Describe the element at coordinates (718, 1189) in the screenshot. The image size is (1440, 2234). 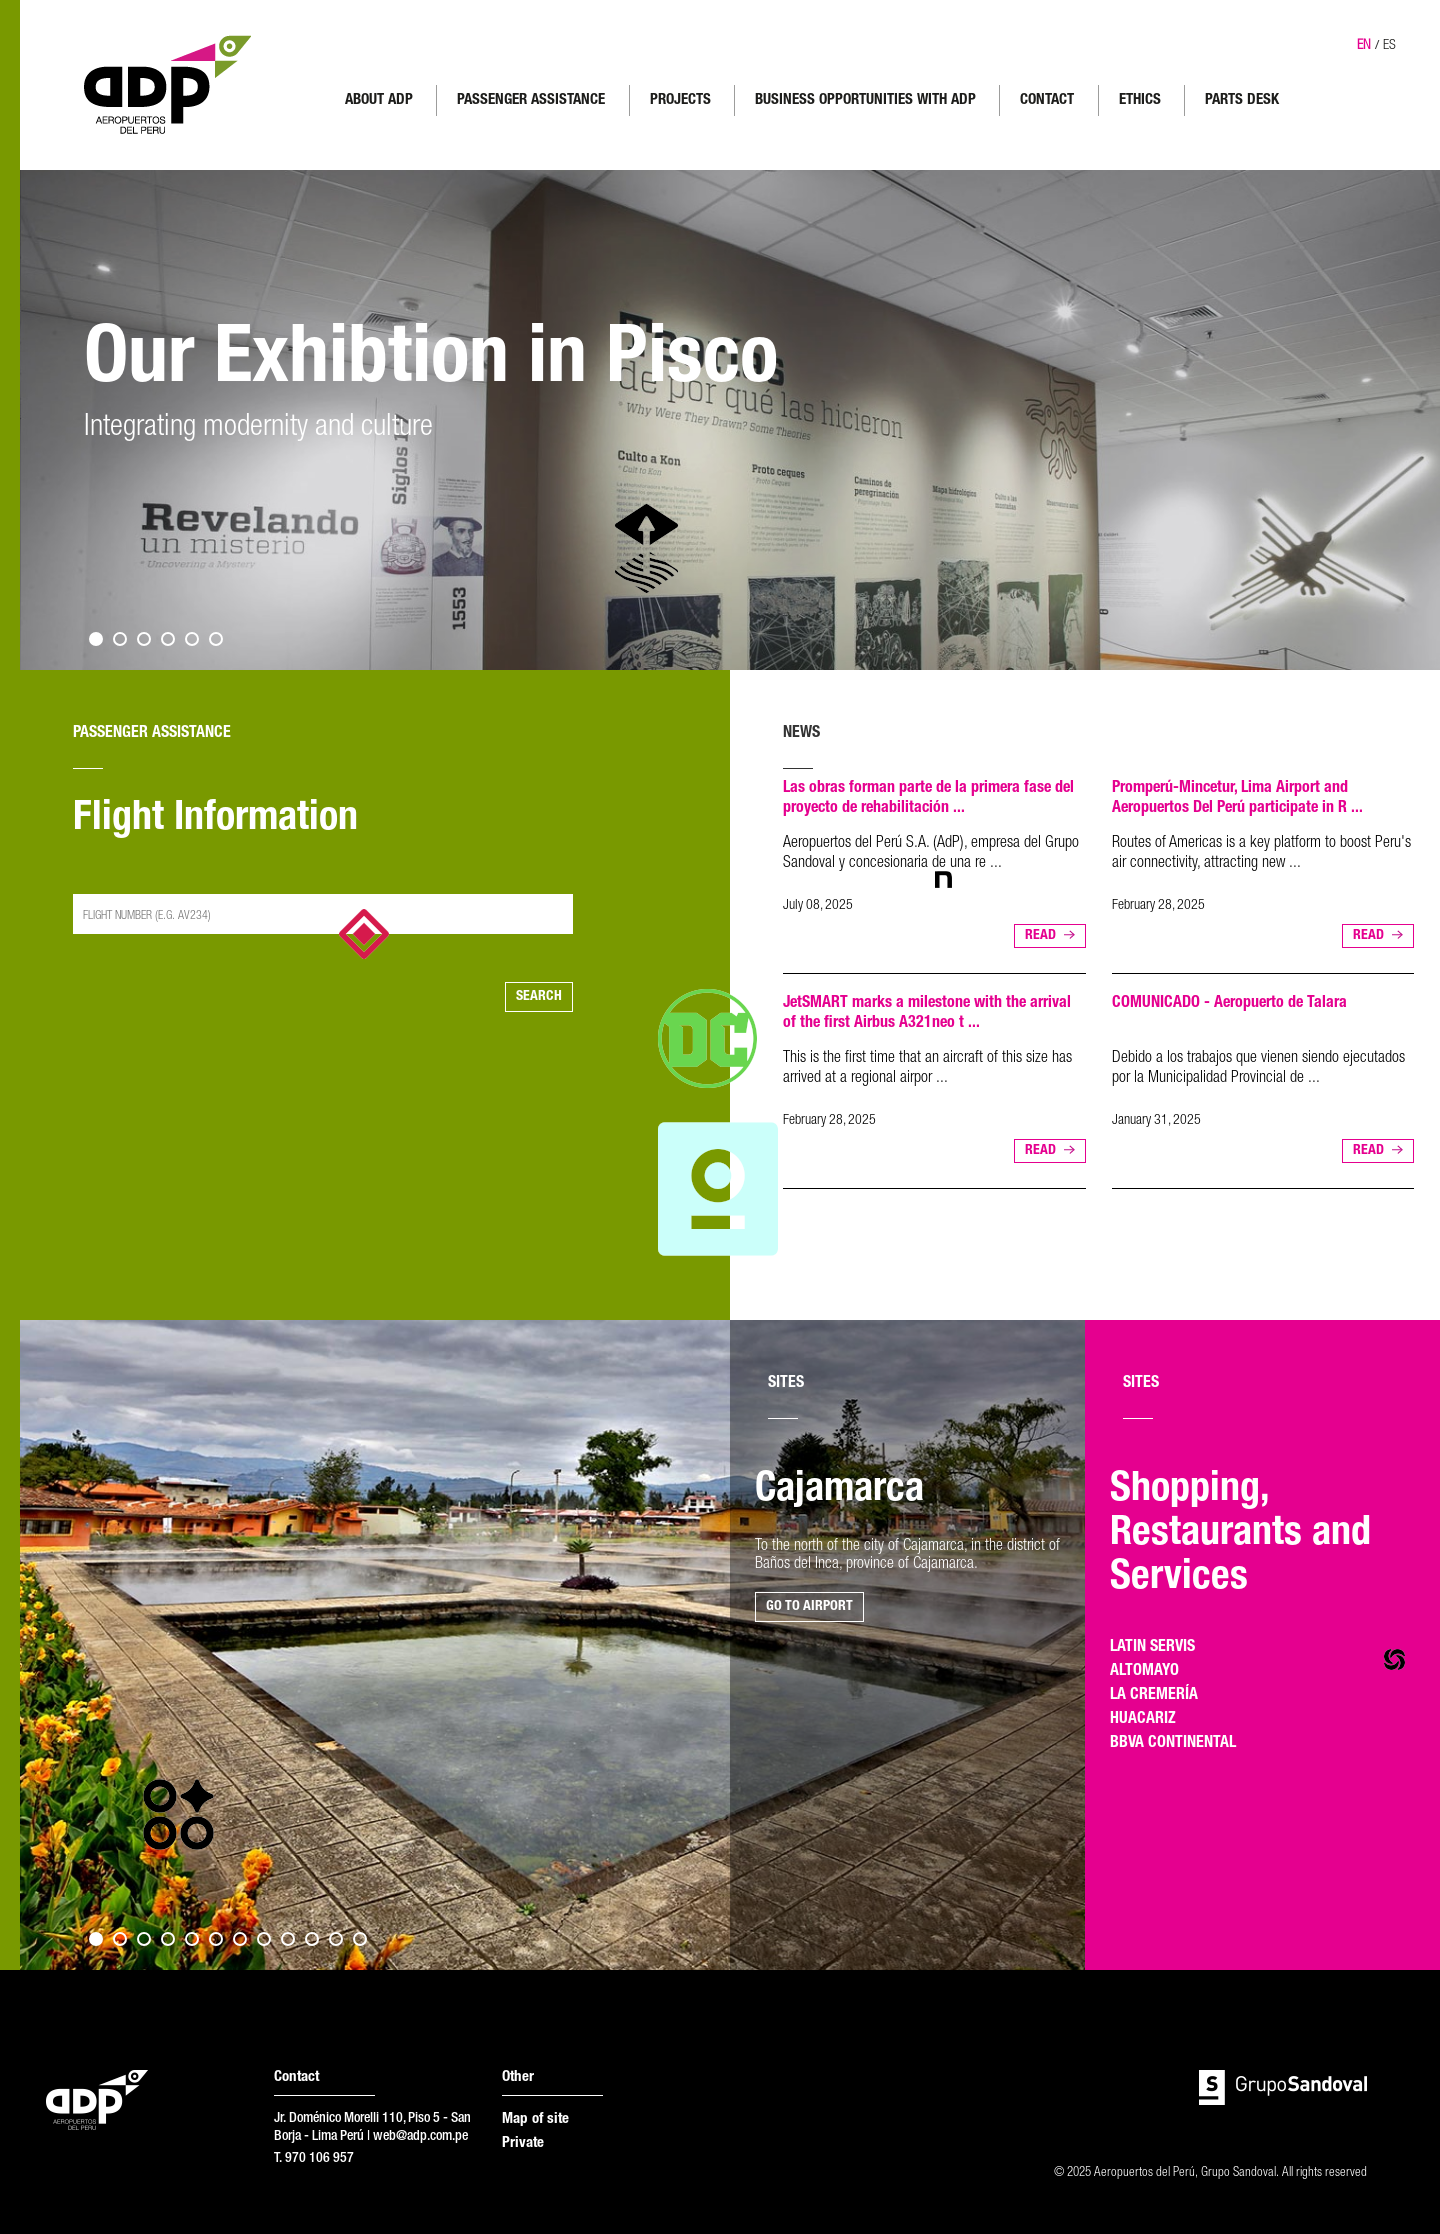
I see `view passport or travel document` at that location.